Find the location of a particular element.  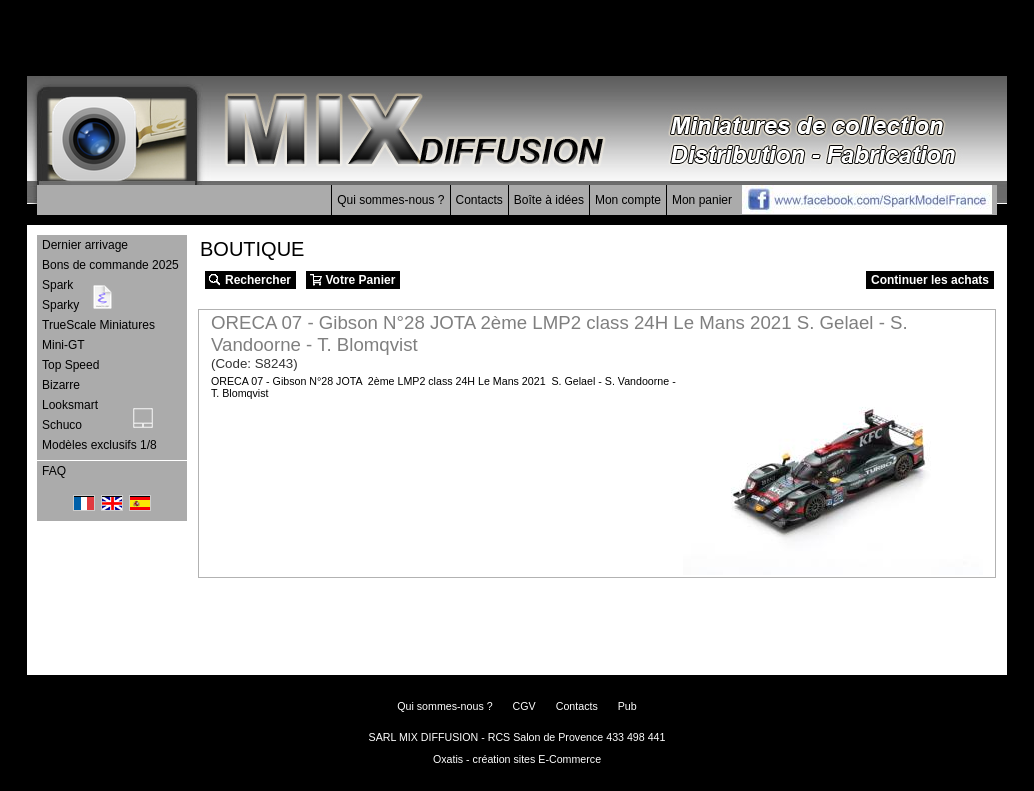

open camera app is located at coordinates (94, 139).